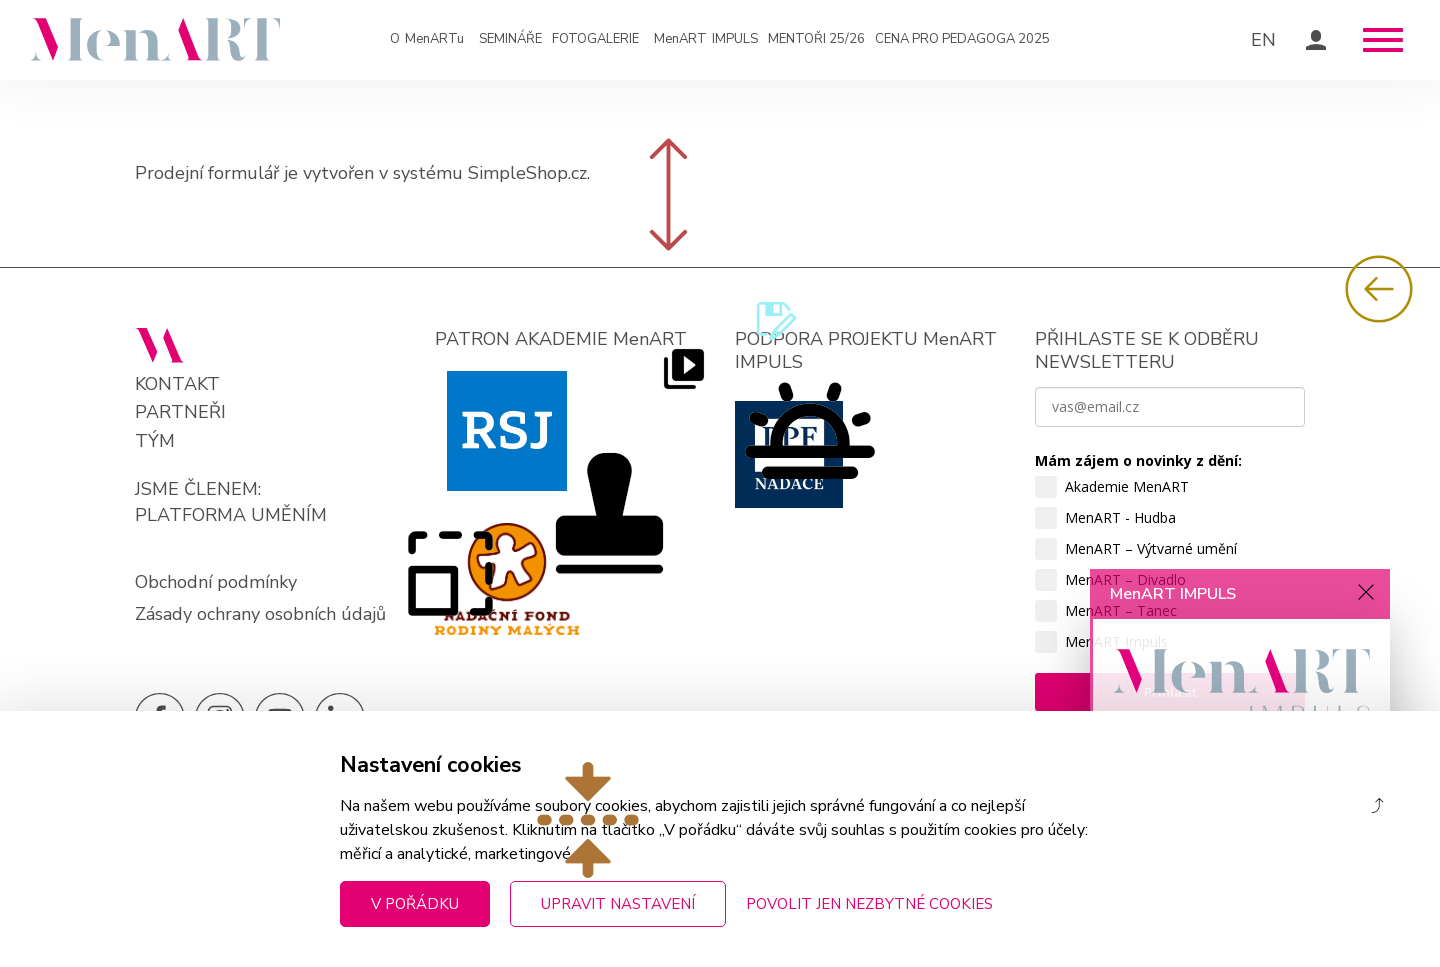 This screenshot has width=1440, height=967. What do you see at coordinates (810, 435) in the screenshot?
I see `sunrise or sunset indicator` at bounding box center [810, 435].